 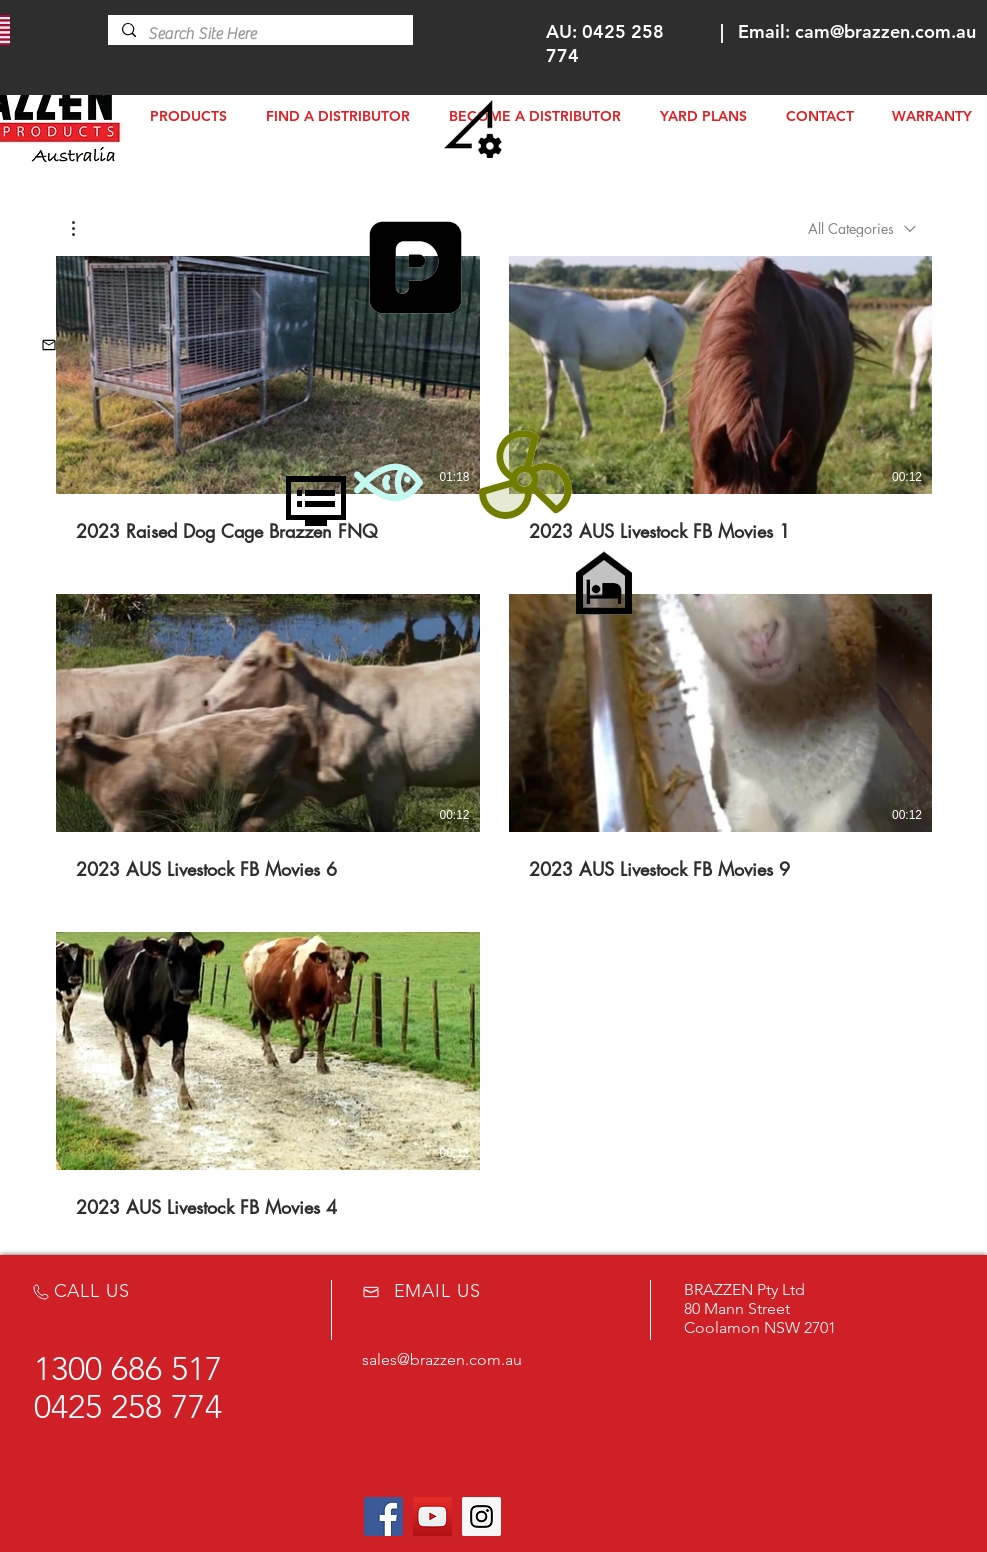 I want to click on open your inbox or email messages, so click(x=49, y=345).